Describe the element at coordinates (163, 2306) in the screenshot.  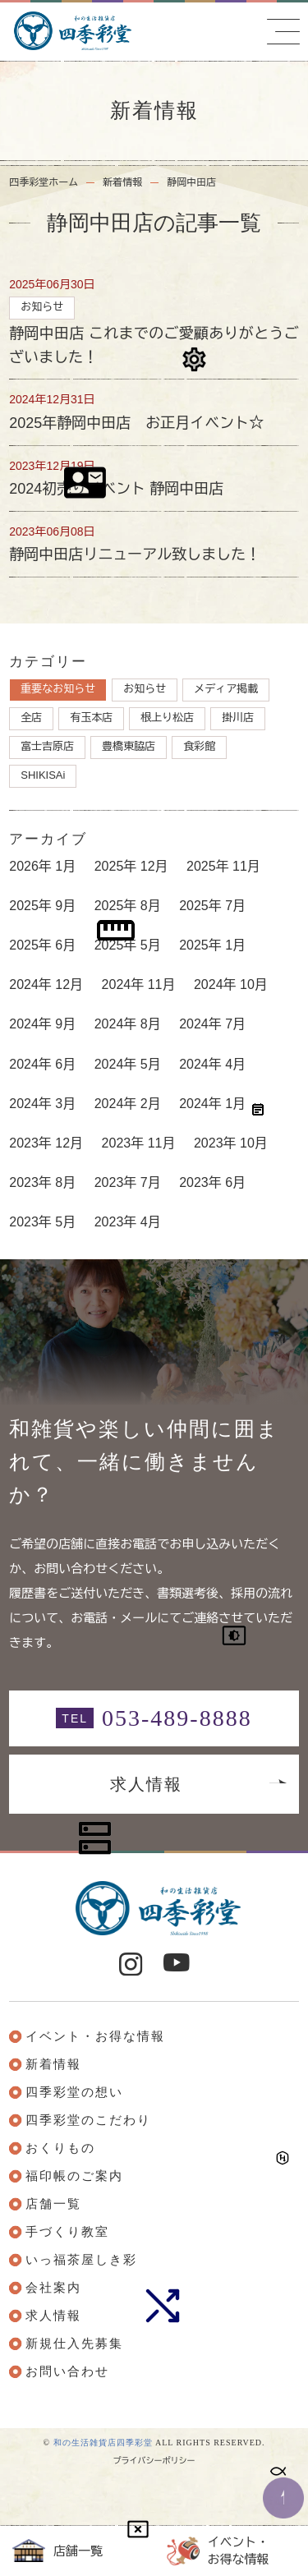
I see `swap or exchange items` at that location.